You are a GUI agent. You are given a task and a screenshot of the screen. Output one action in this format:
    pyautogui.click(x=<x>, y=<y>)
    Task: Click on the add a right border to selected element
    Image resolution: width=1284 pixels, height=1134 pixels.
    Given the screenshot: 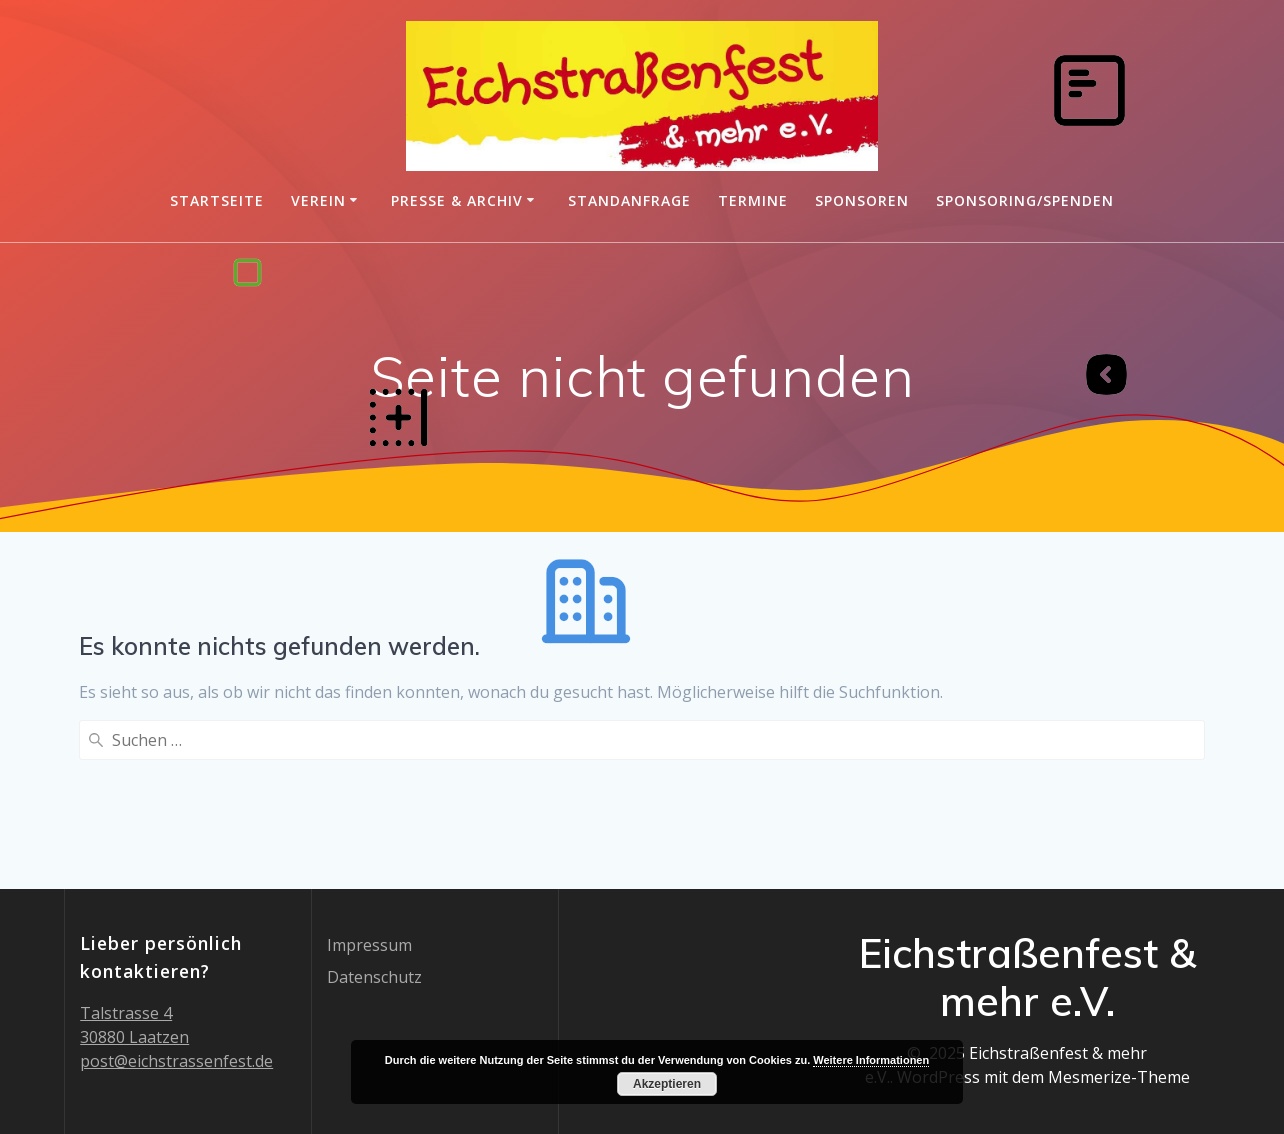 What is the action you would take?
    pyautogui.click(x=398, y=417)
    